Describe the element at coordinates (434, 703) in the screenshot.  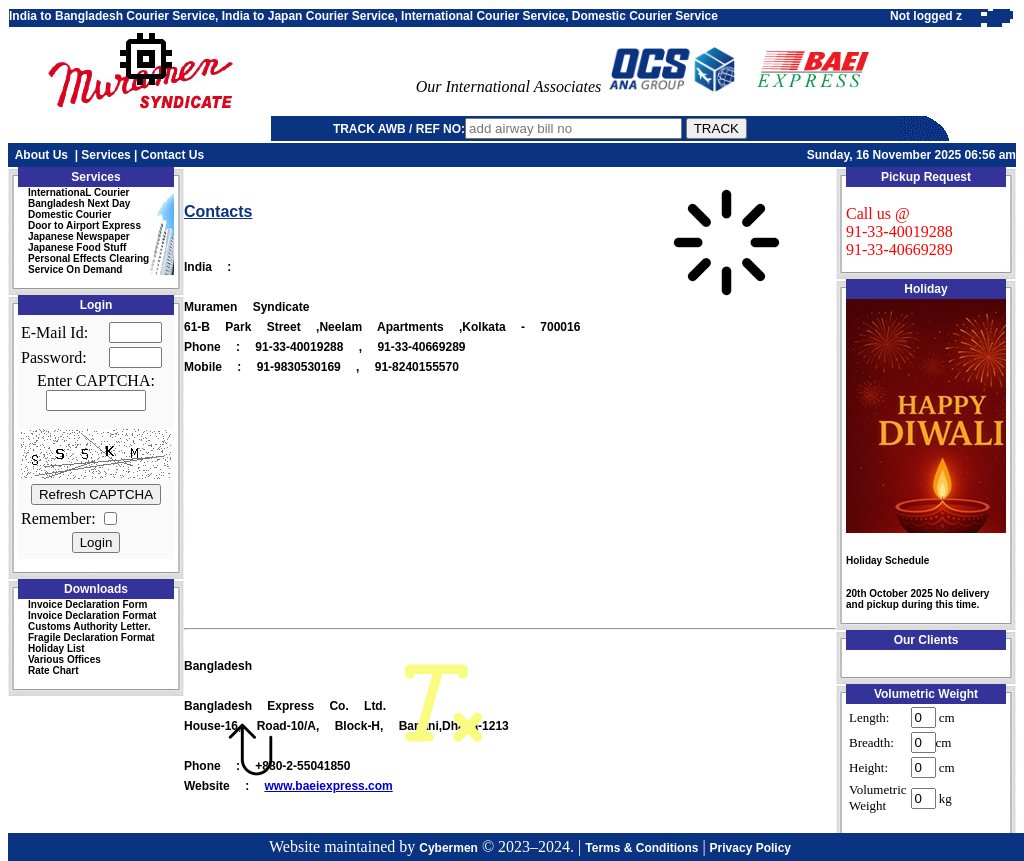
I see `clear text formatting` at that location.